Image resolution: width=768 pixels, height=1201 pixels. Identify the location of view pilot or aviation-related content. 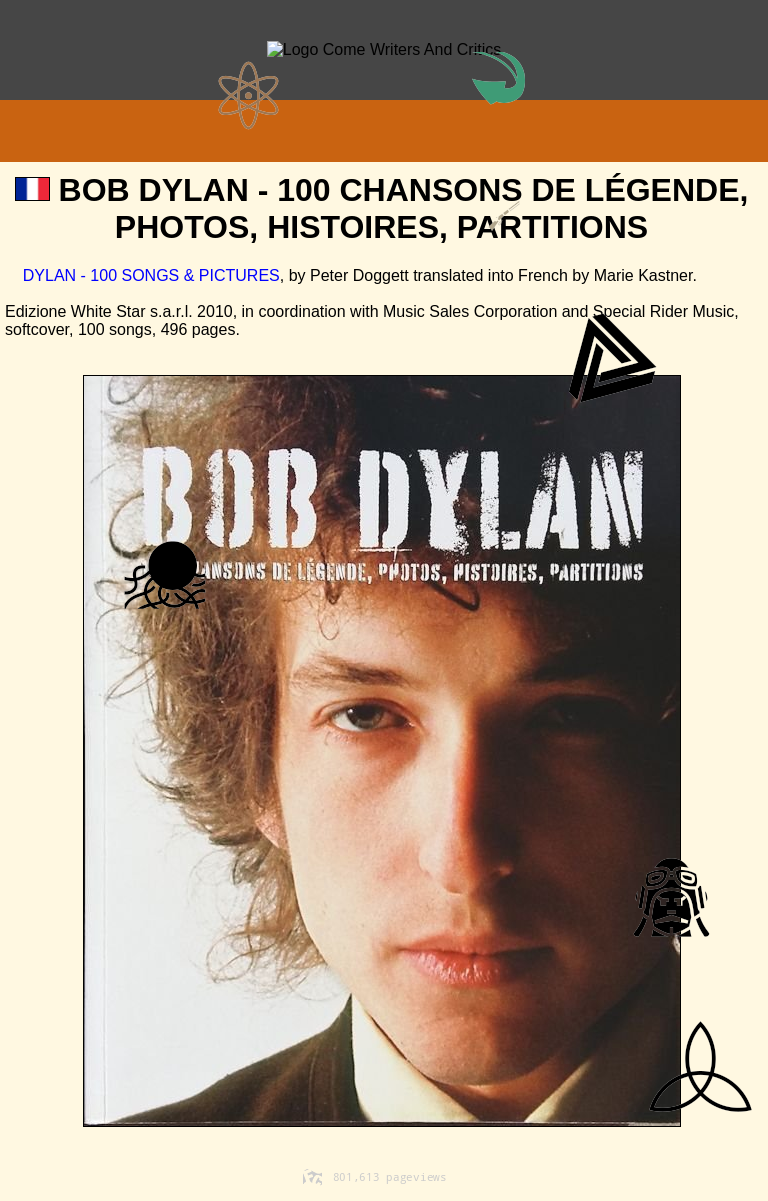
(671, 897).